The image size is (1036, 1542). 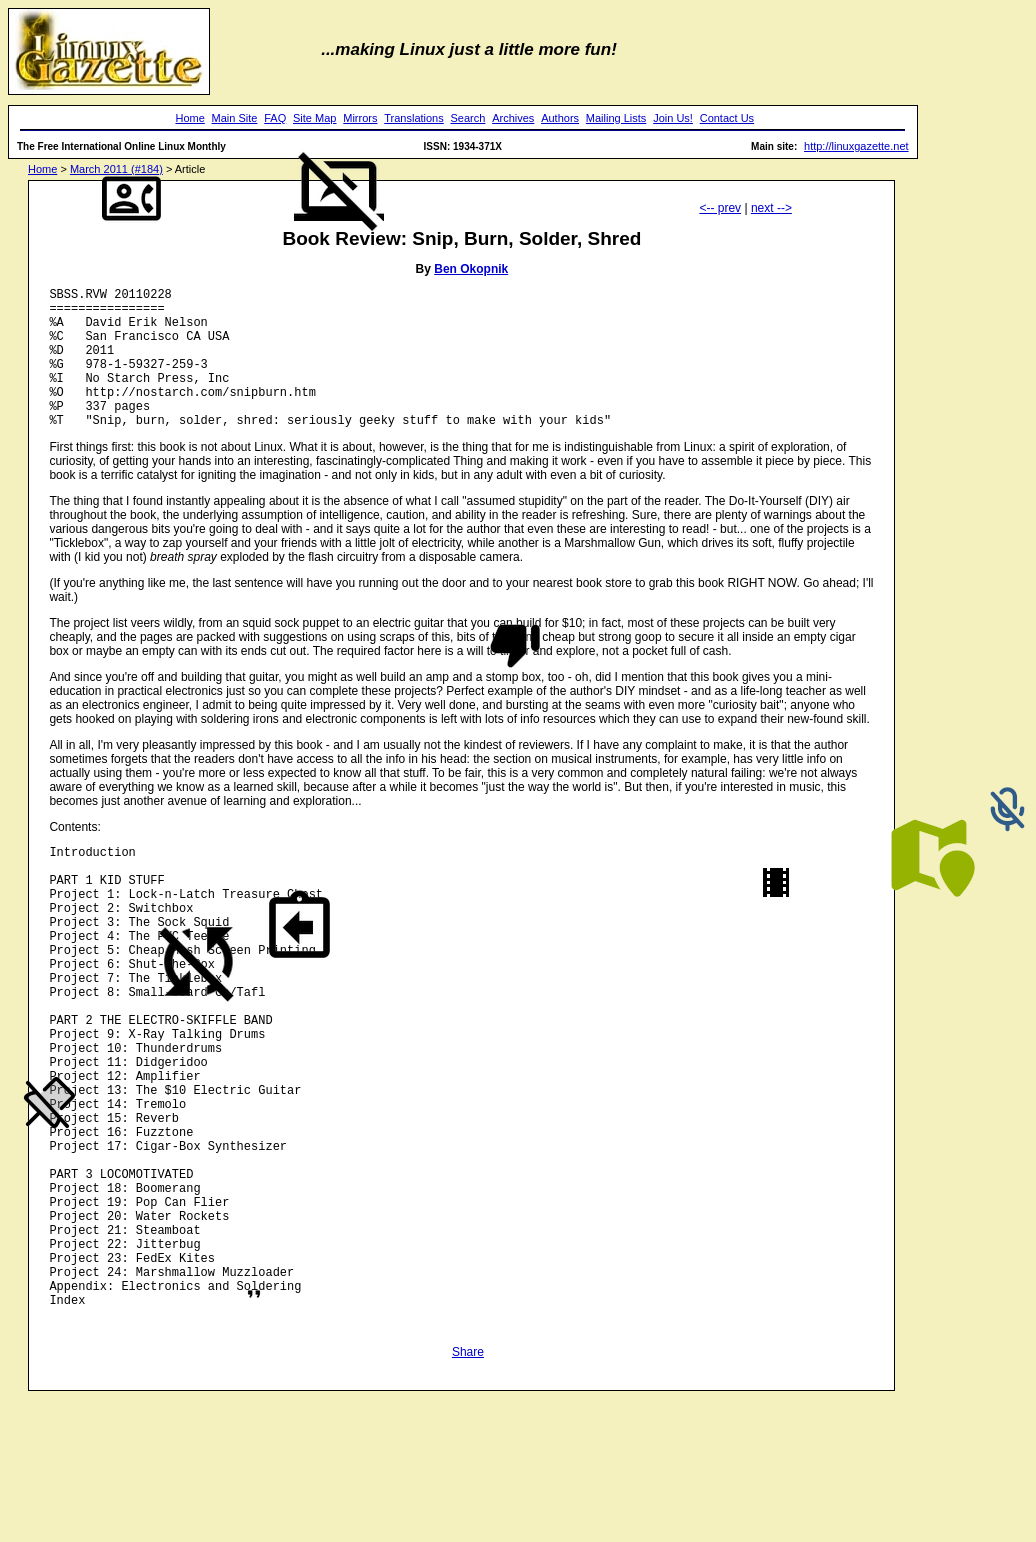 I want to click on insert a block quote, so click(x=254, y=1294).